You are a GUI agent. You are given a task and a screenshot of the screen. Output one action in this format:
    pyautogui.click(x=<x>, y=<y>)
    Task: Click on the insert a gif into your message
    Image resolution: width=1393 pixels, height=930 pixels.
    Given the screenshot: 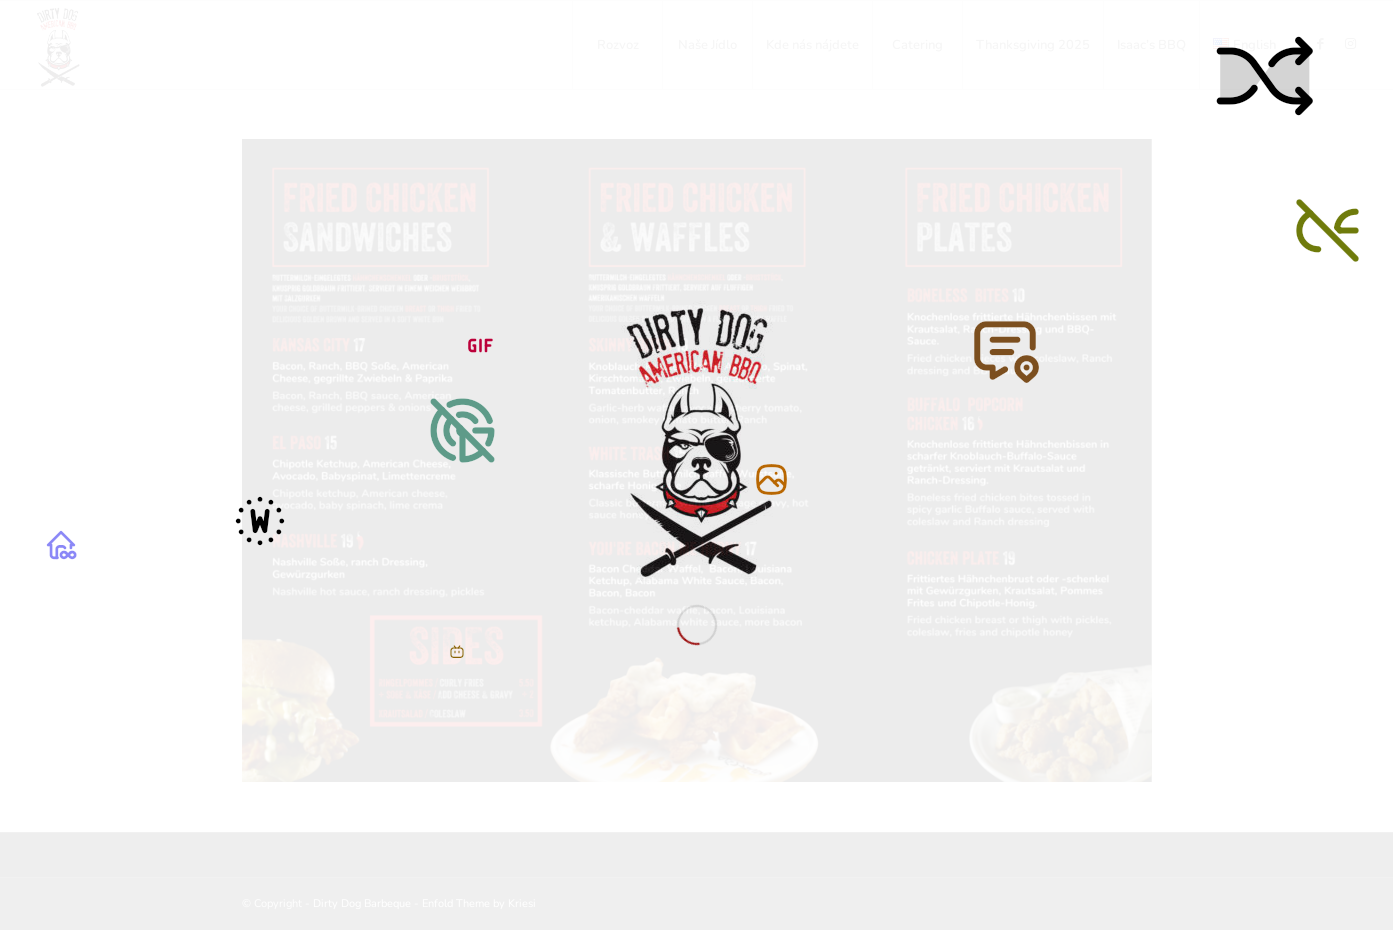 What is the action you would take?
    pyautogui.click(x=480, y=345)
    